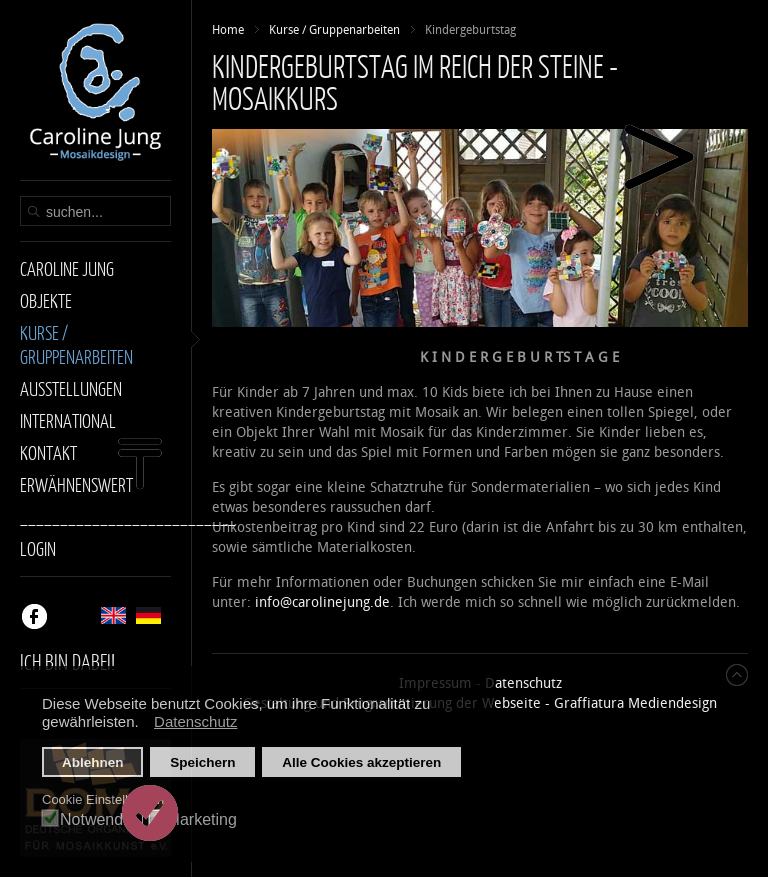 Image resolution: width=768 pixels, height=877 pixels. Describe the element at coordinates (150, 813) in the screenshot. I see `indicates successful completion of an action` at that location.